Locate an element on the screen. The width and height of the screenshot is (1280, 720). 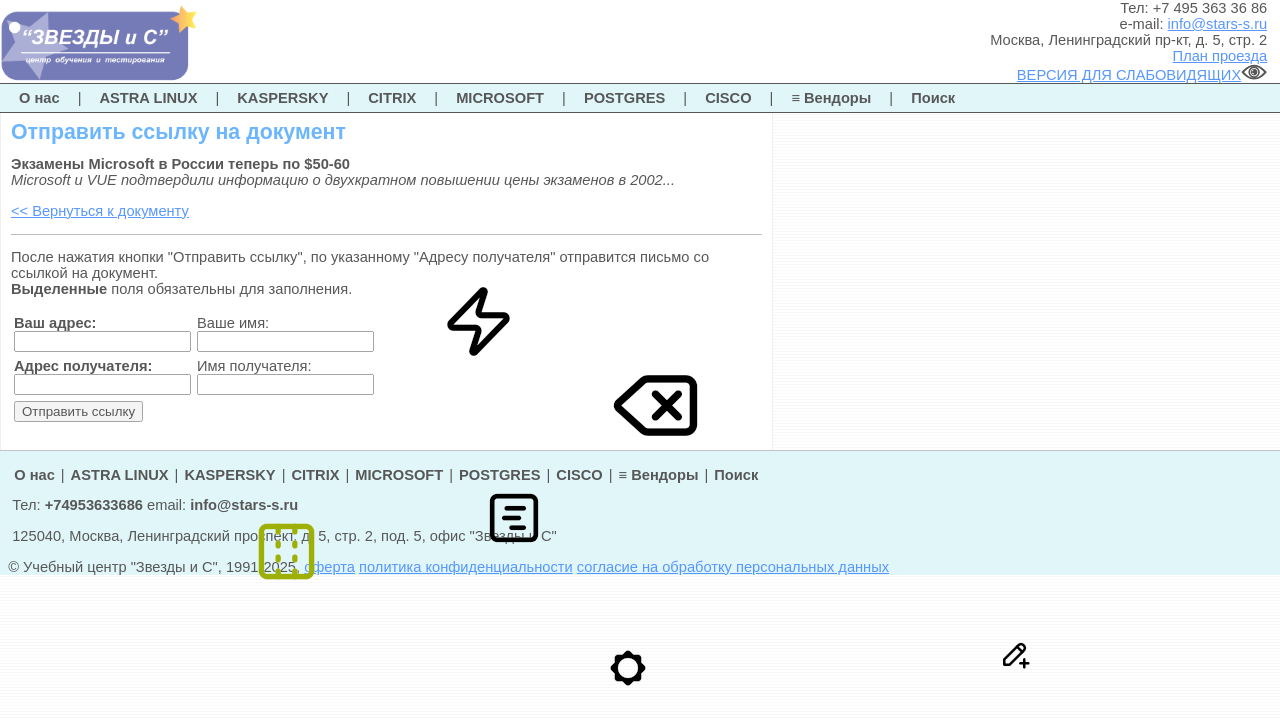
view gantt chart or project timeline is located at coordinates (514, 518).